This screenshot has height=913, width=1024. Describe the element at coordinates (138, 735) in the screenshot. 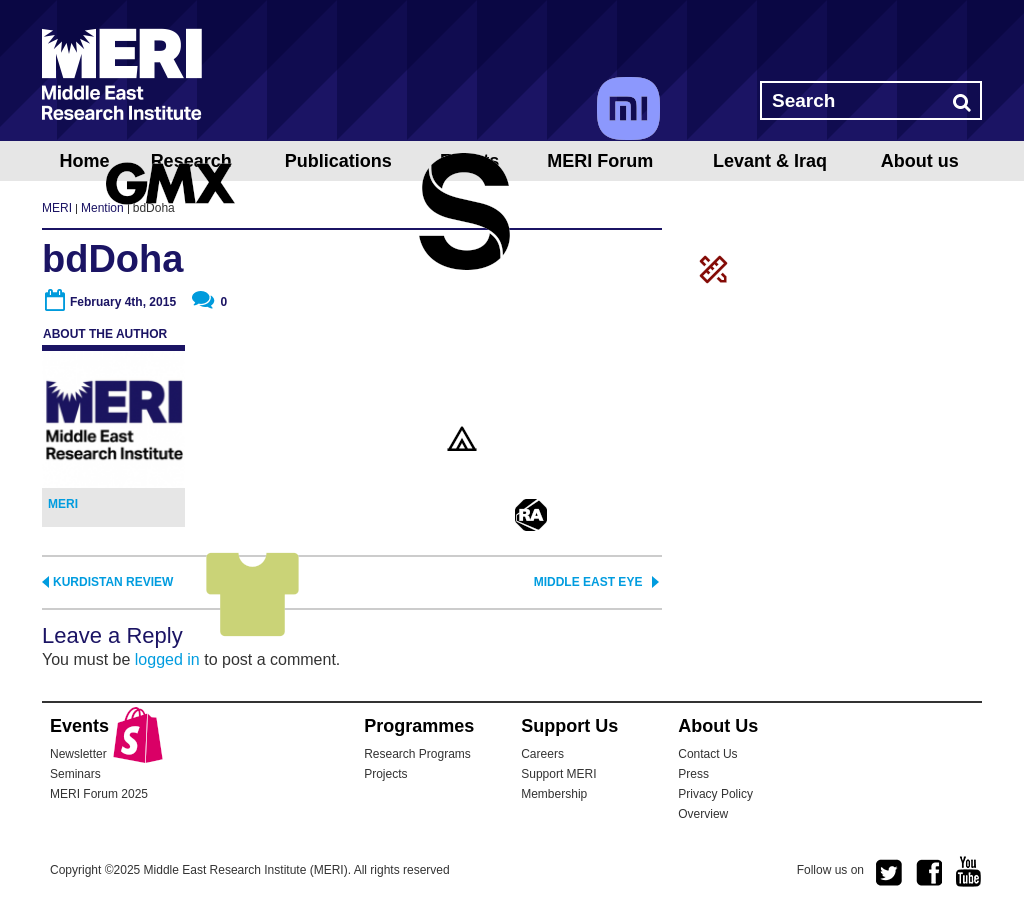

I see `open shopify store dashboard` at that location.